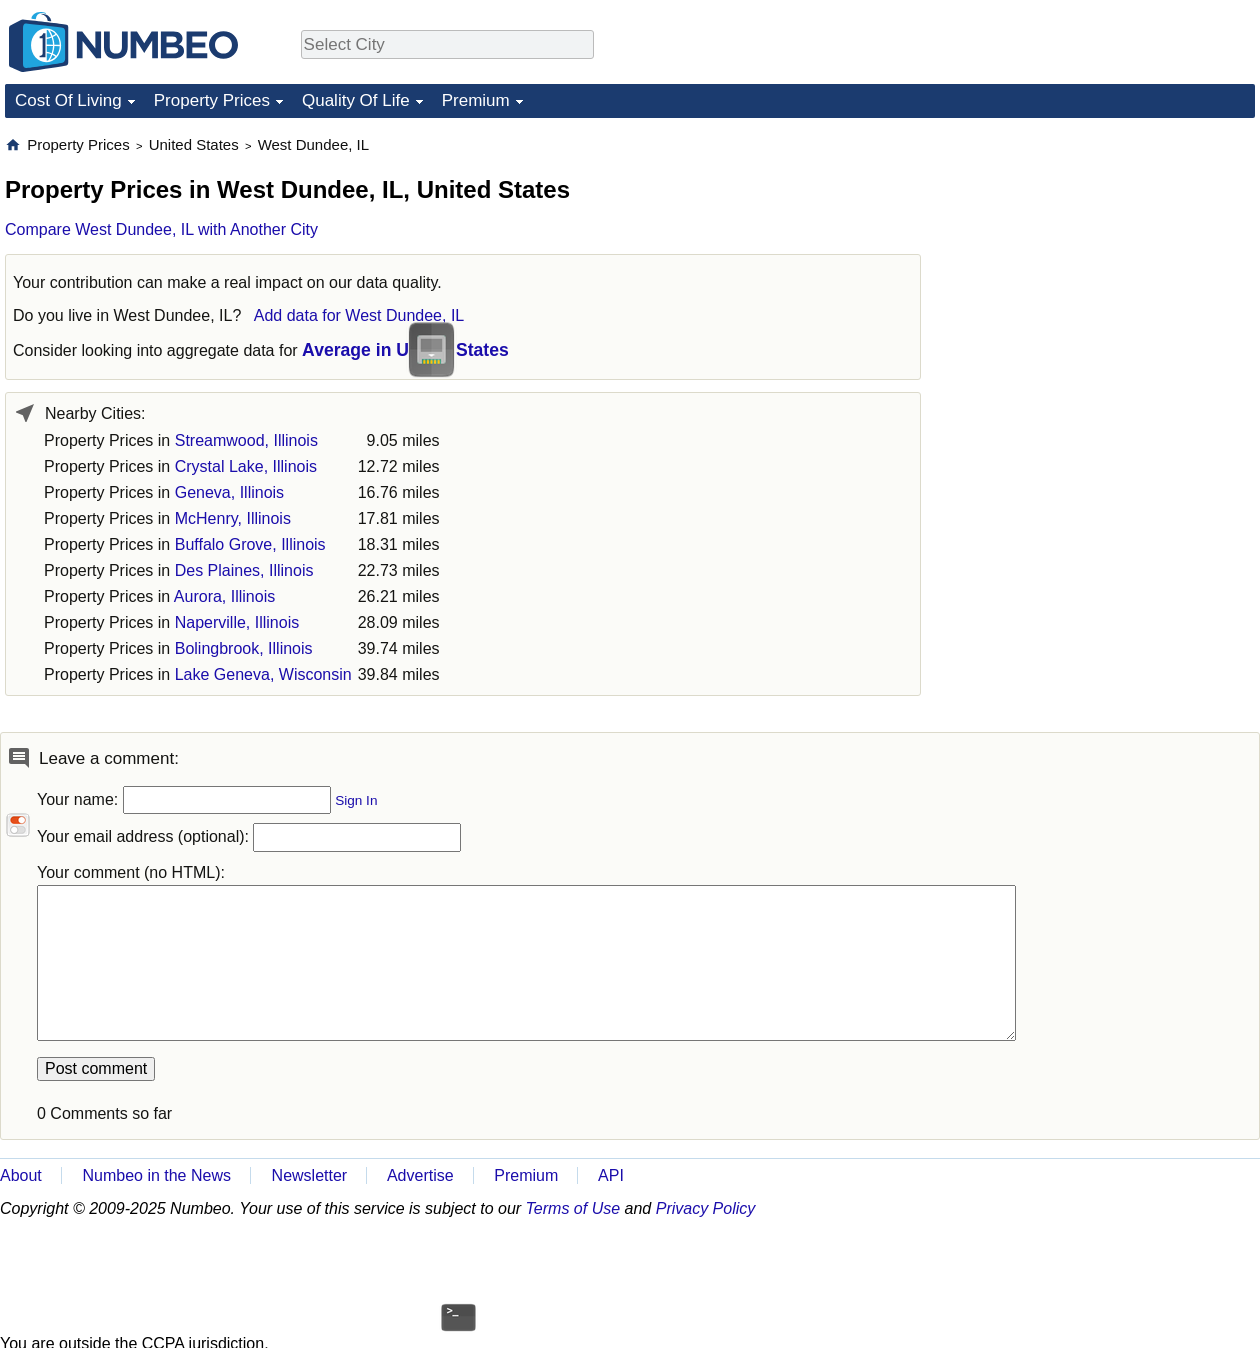  Describe the element at coordinates (18, 825) in the screenshot. I see `open desktop preferences or settings` at that location.